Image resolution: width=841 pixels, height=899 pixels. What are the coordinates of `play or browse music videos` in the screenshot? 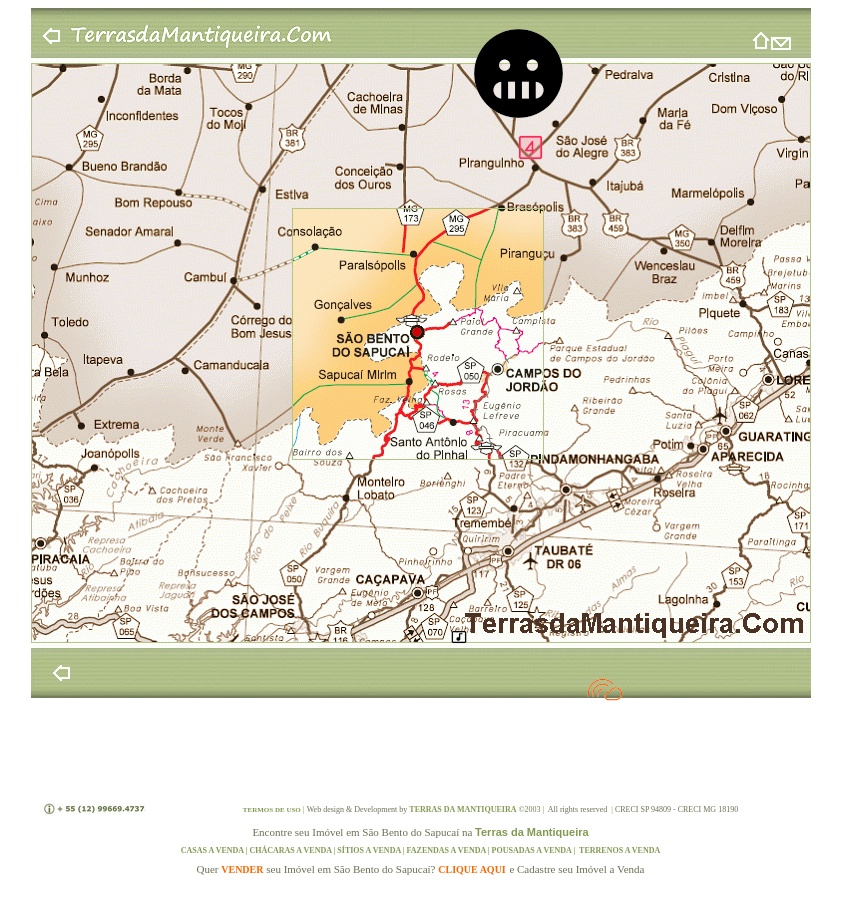 It's located at (459, 637).